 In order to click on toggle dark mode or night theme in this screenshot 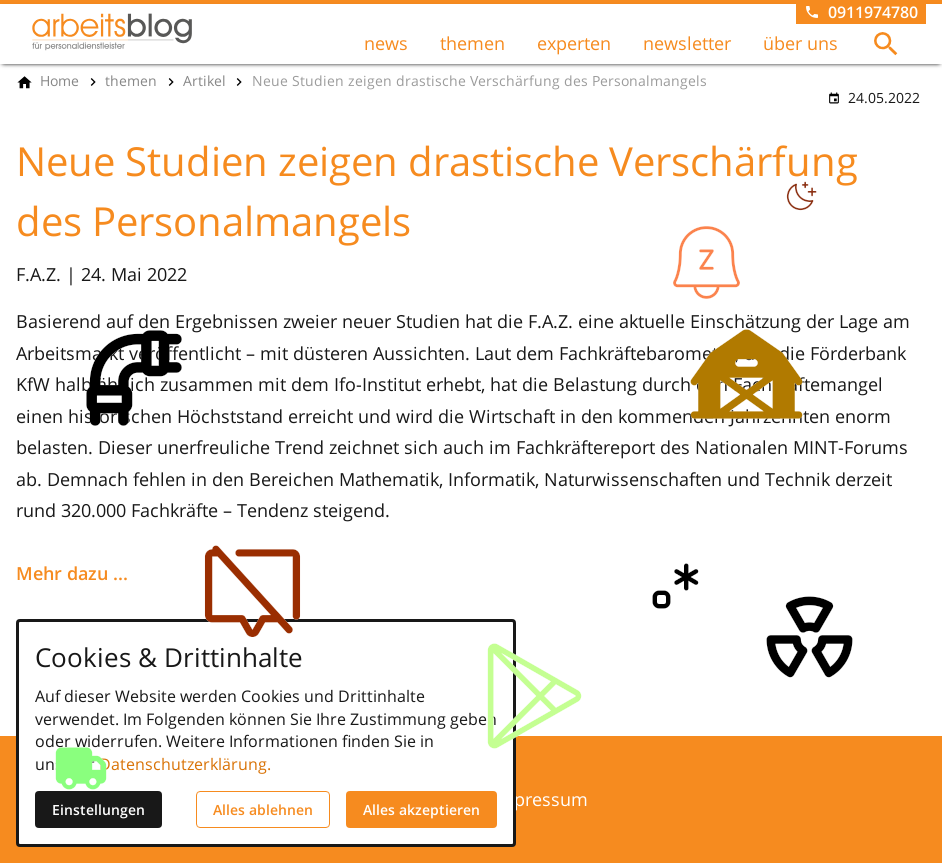, I will do `click(800, 196)`.